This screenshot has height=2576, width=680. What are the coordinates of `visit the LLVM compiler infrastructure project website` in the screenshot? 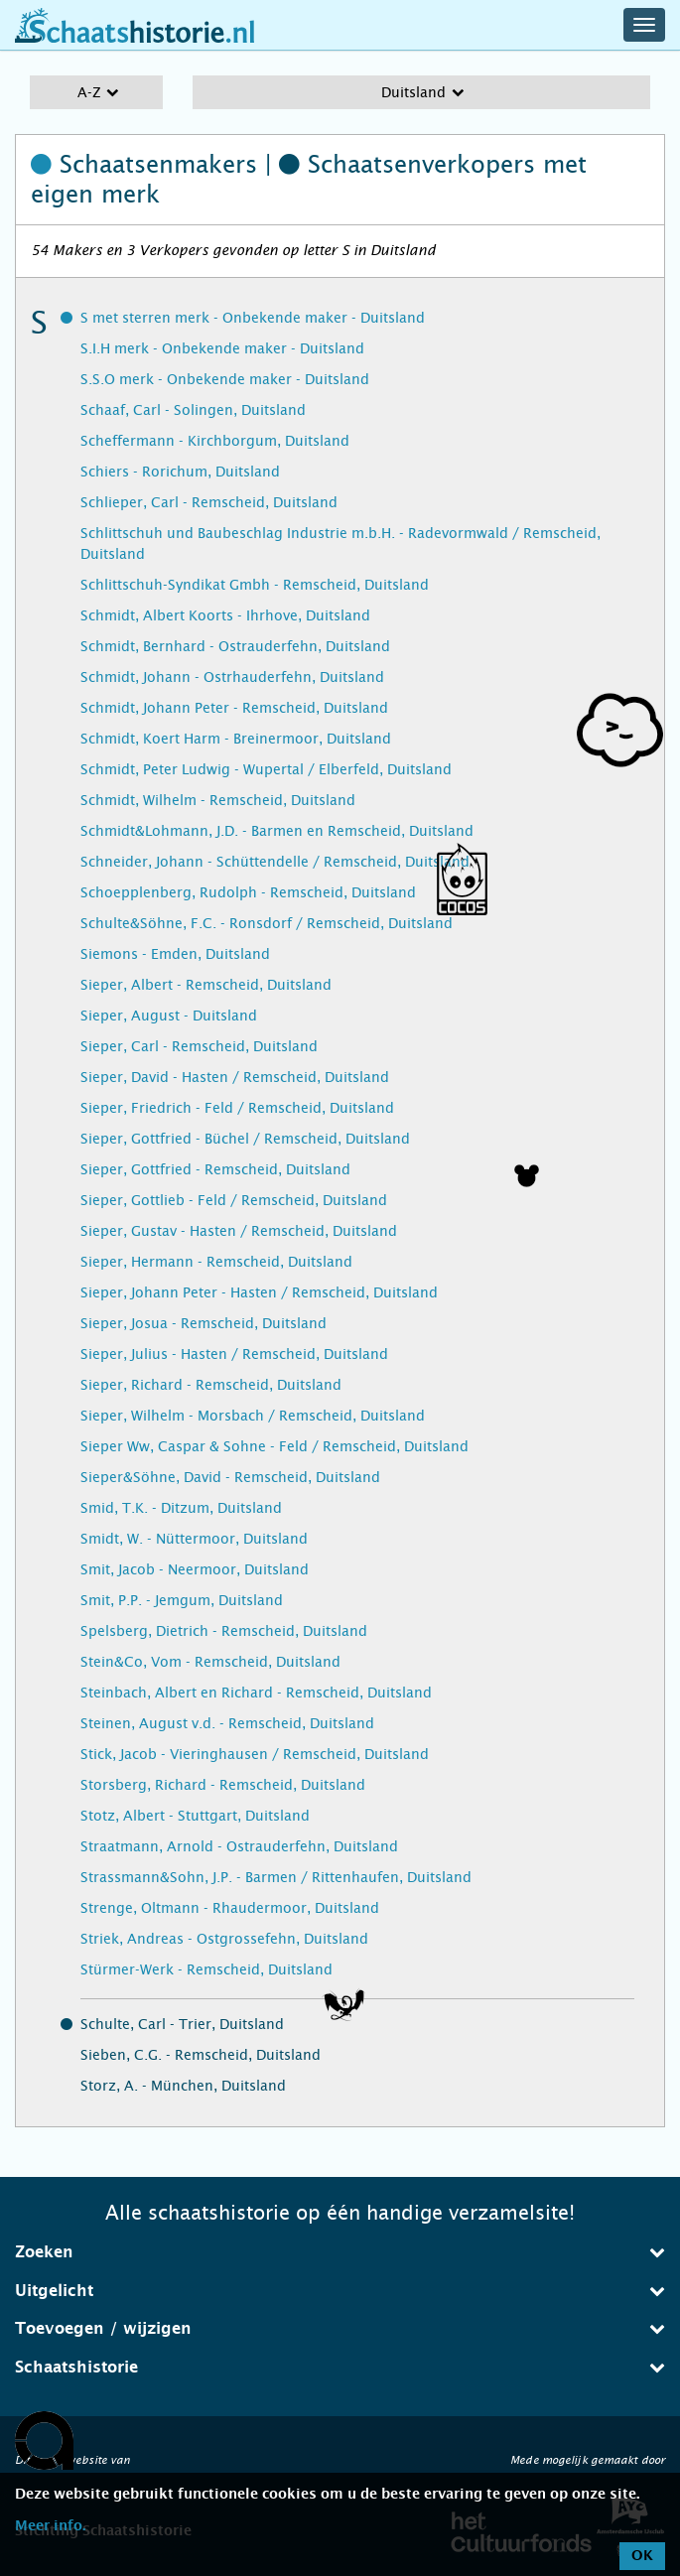 It's located at (343, 2004).